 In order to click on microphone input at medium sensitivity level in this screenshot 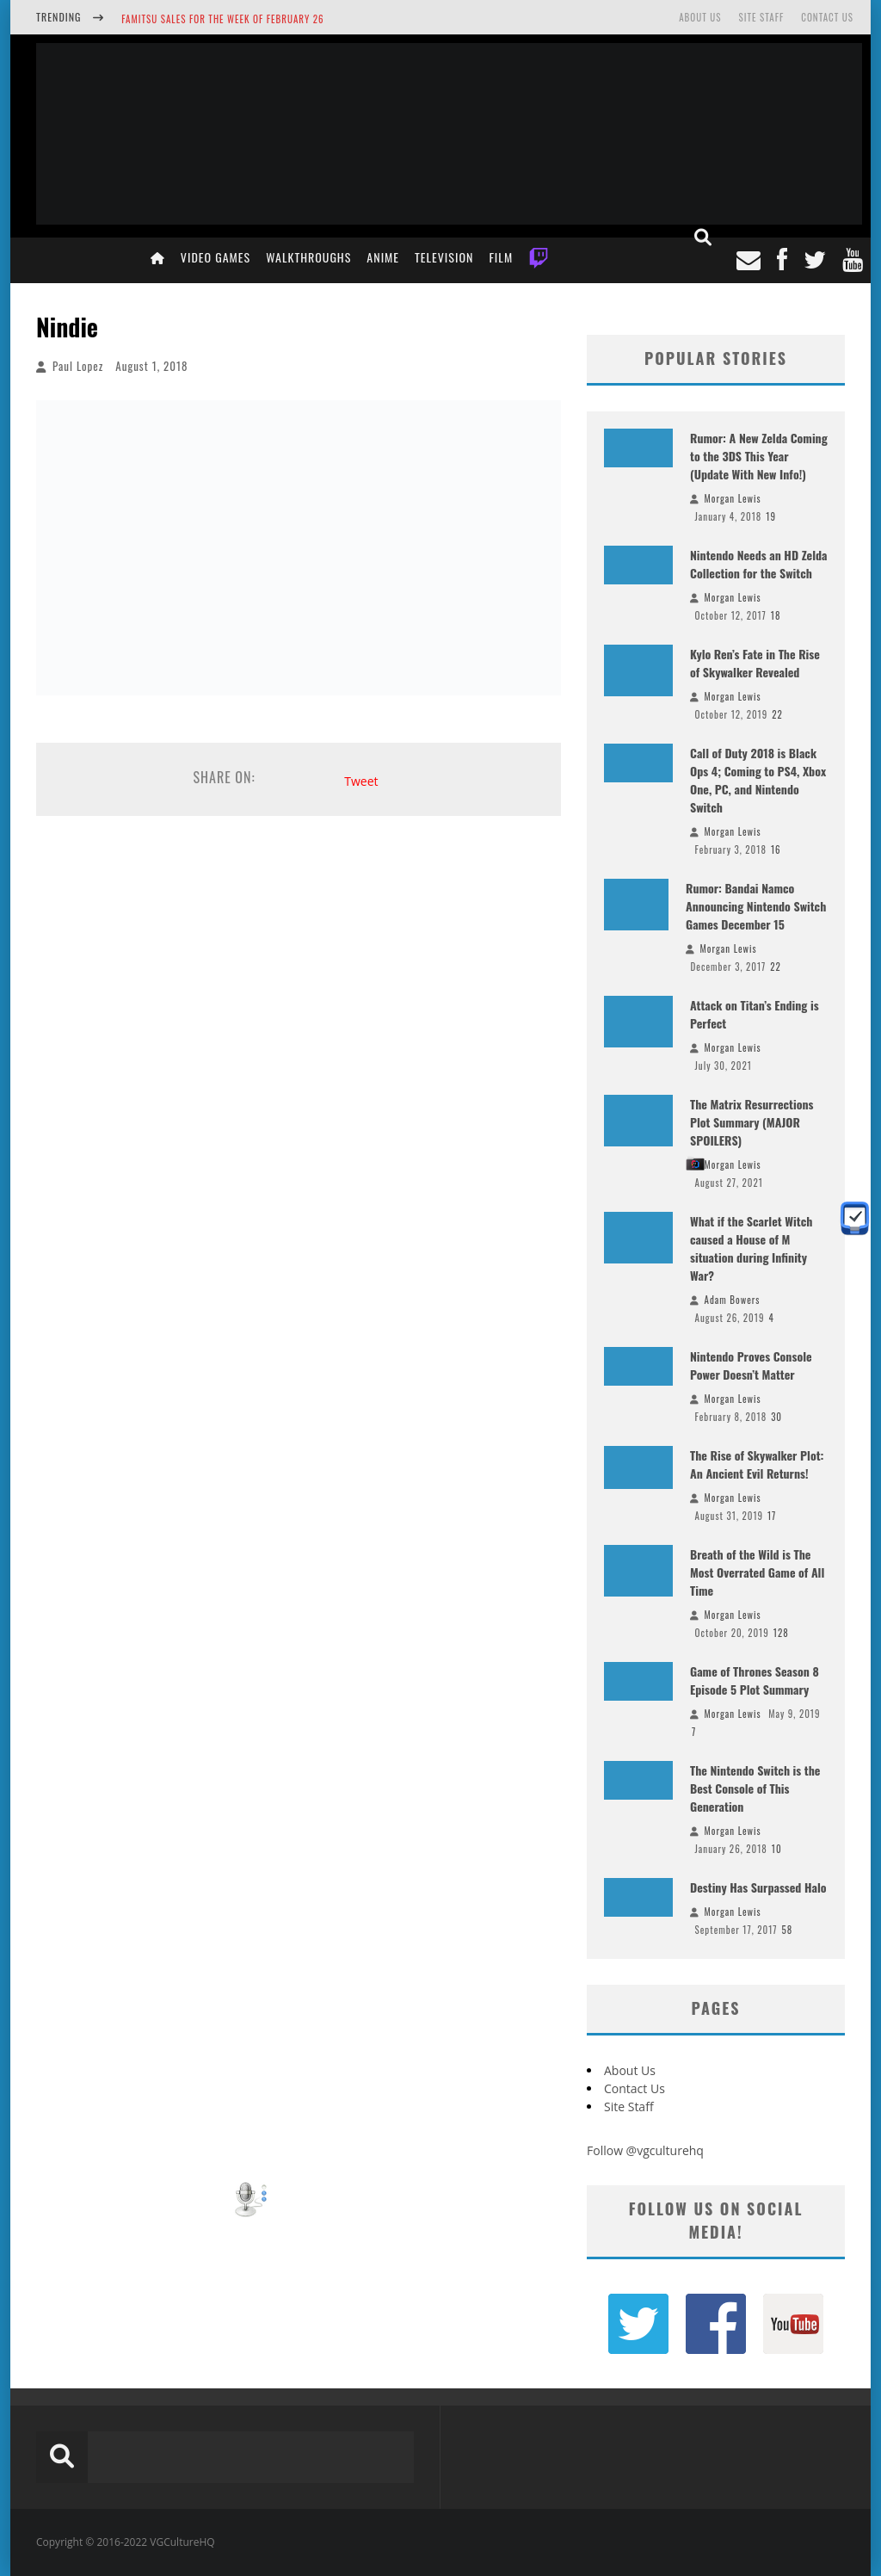, I will do `click(251, 2200)`.